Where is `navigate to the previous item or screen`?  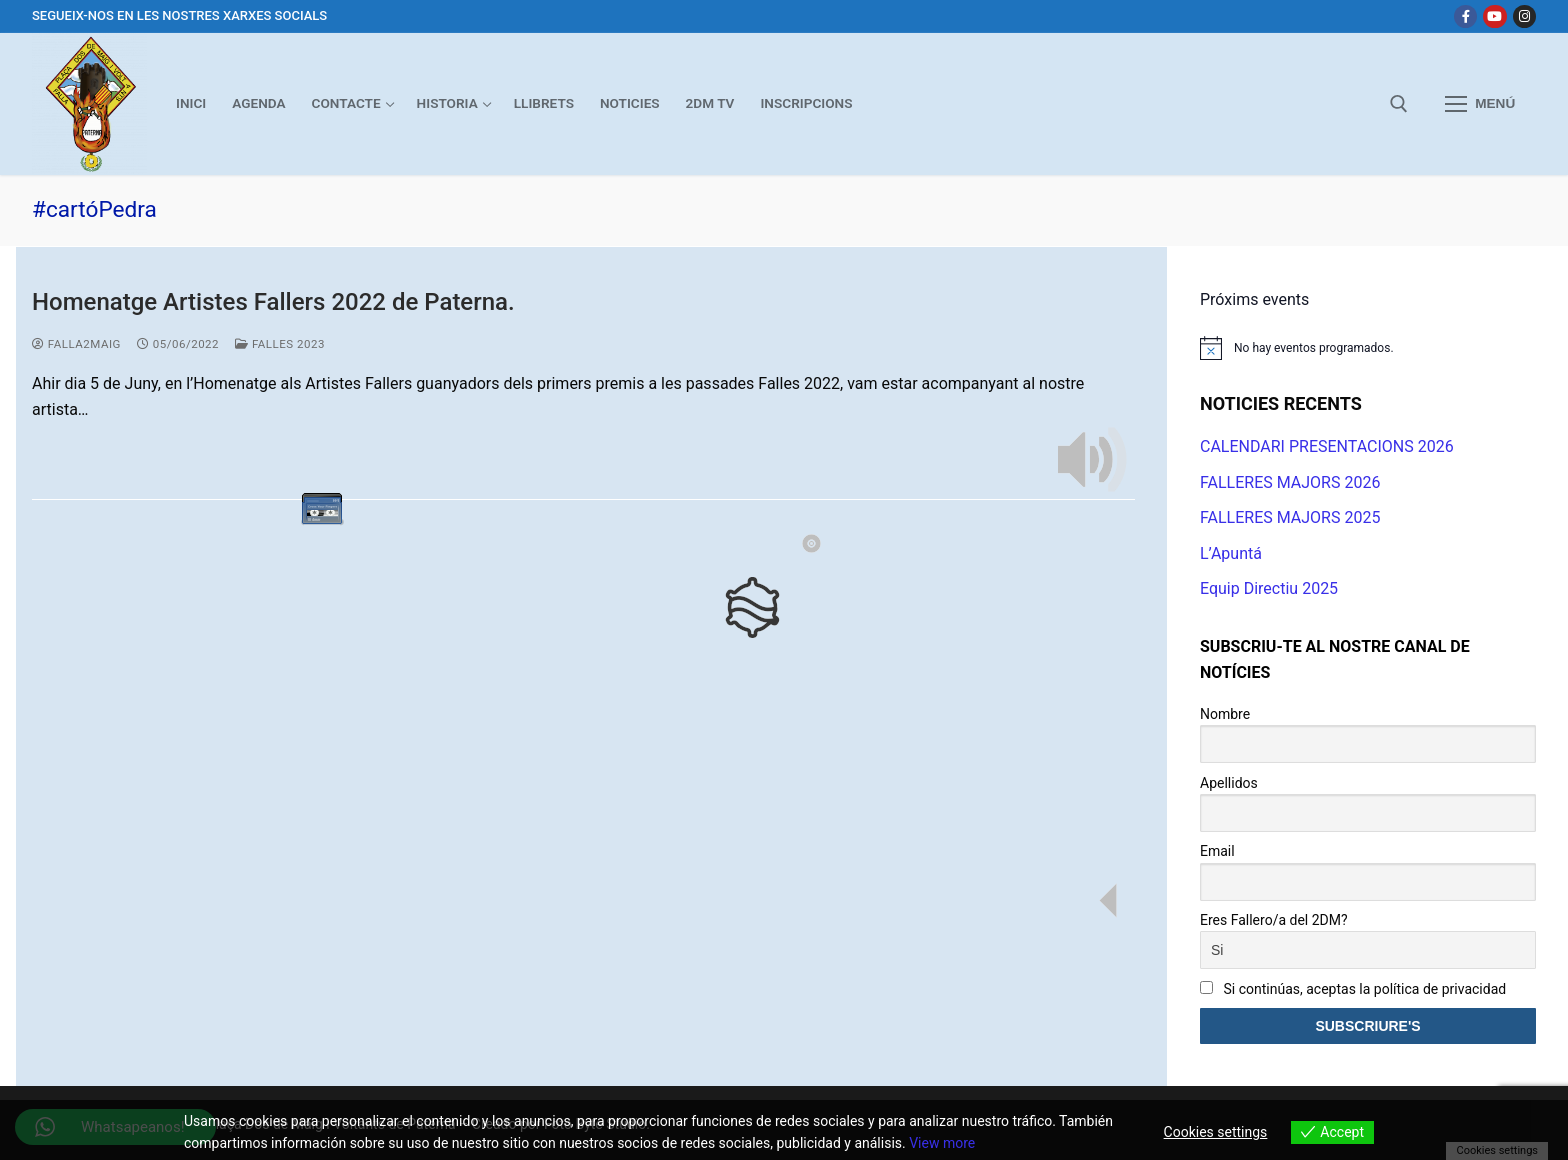
navigate to the previous item or screen is located at coordinates (1109, 900).